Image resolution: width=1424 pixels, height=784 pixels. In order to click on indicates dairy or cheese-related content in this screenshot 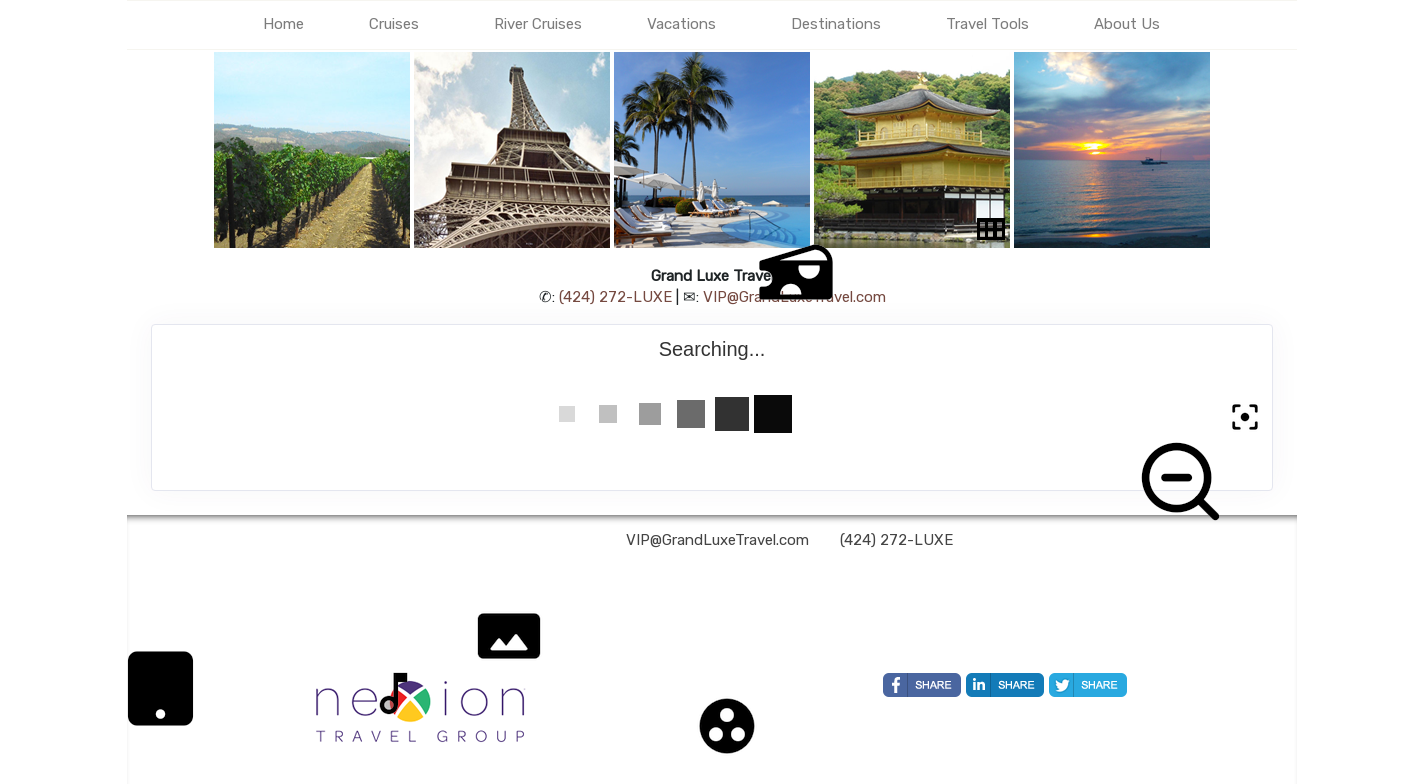, I will do `click(796, 276)`.